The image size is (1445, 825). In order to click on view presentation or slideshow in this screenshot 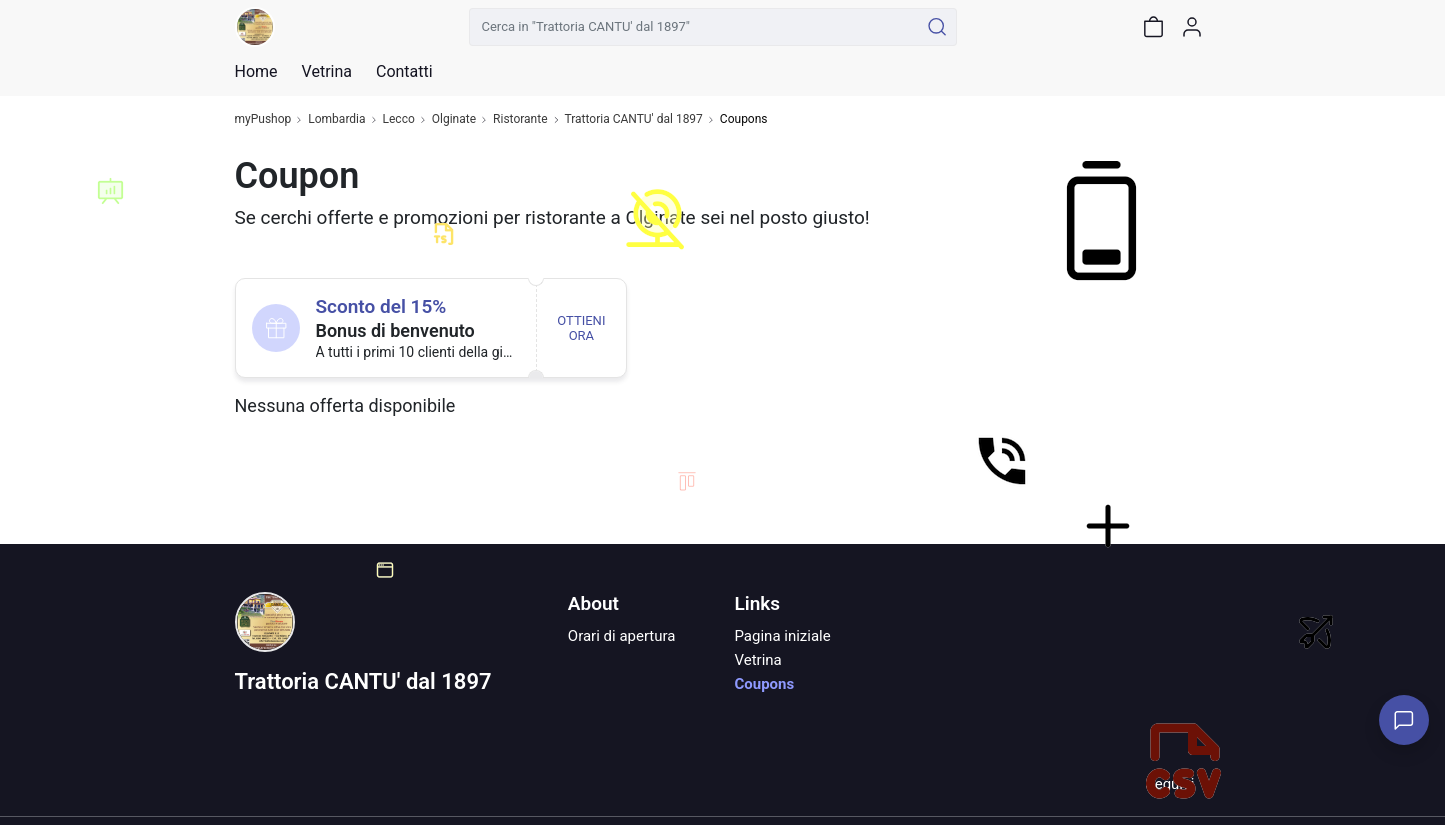, I will do `click(110, 191)`.